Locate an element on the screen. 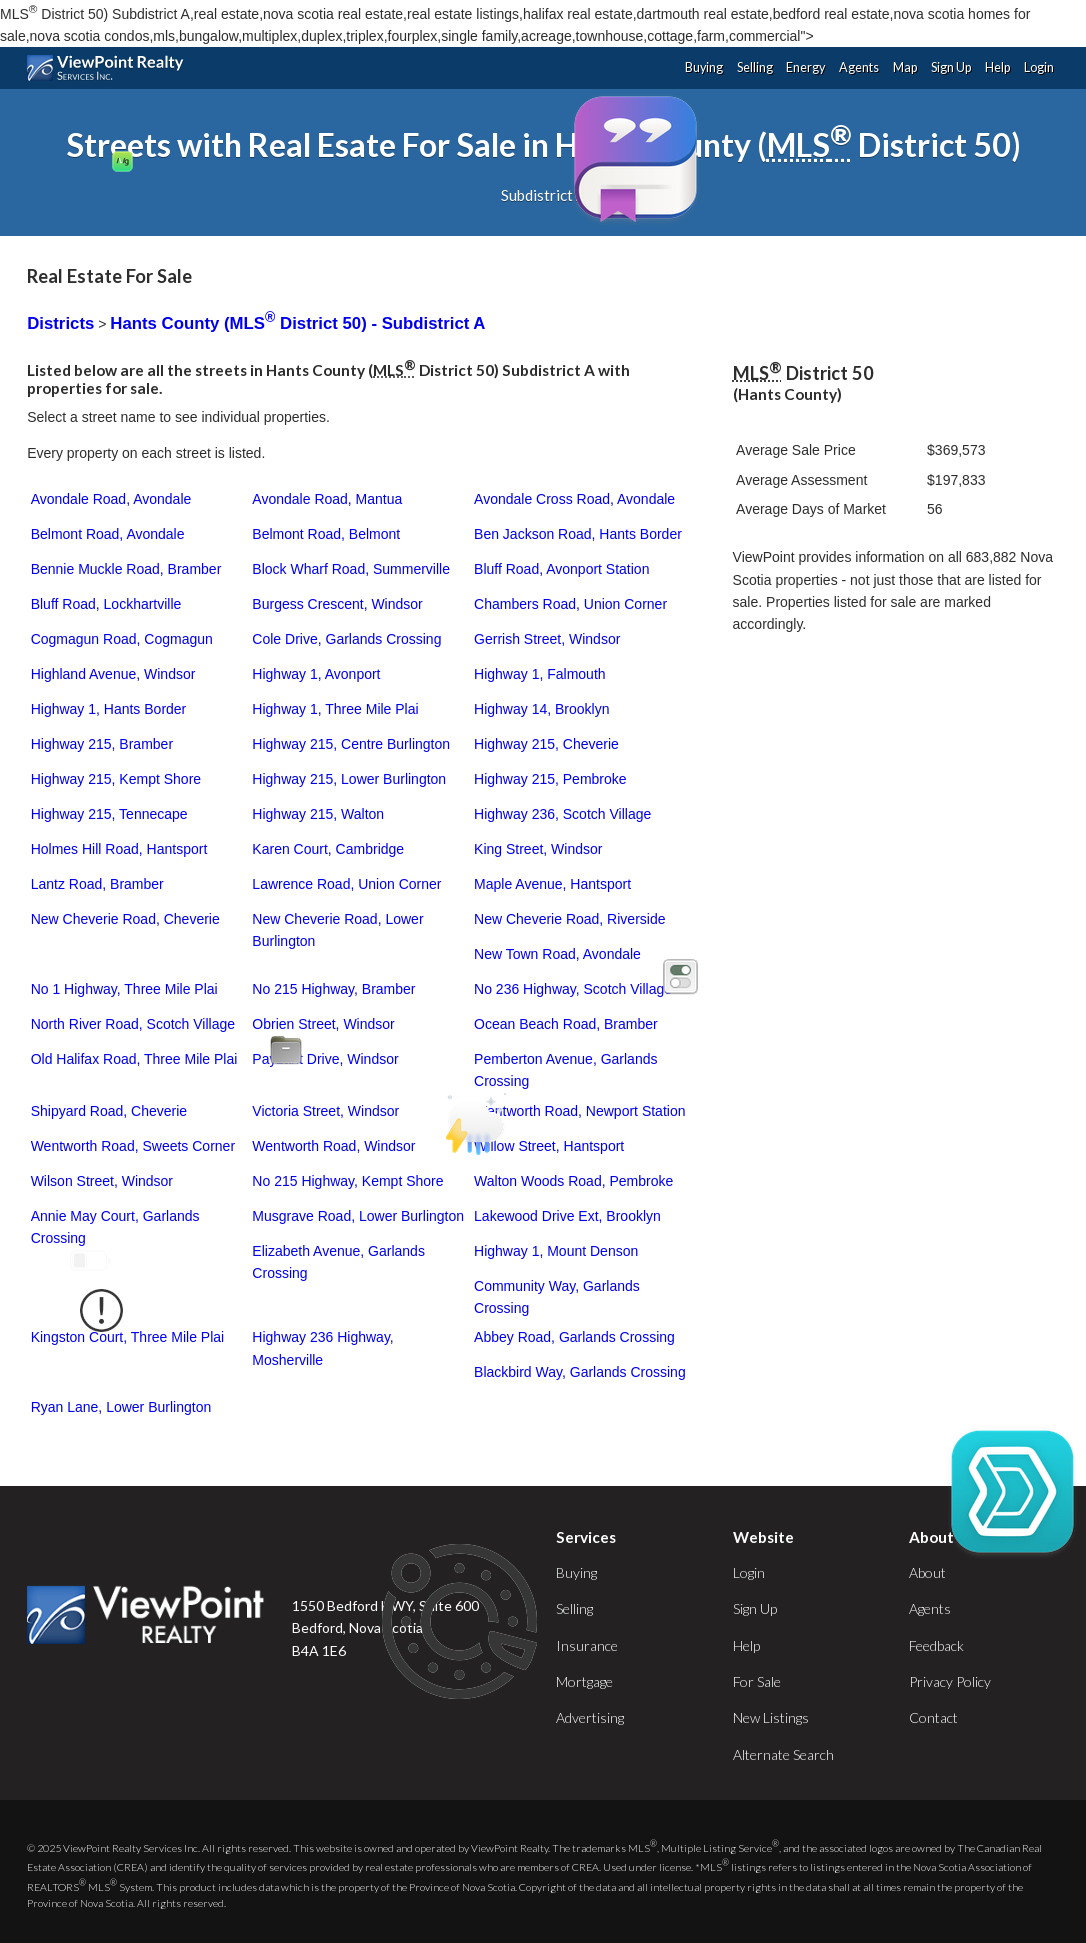 The image size is (1086, 1943). open unity tweak tool settings is located at coordinates (680, 976).